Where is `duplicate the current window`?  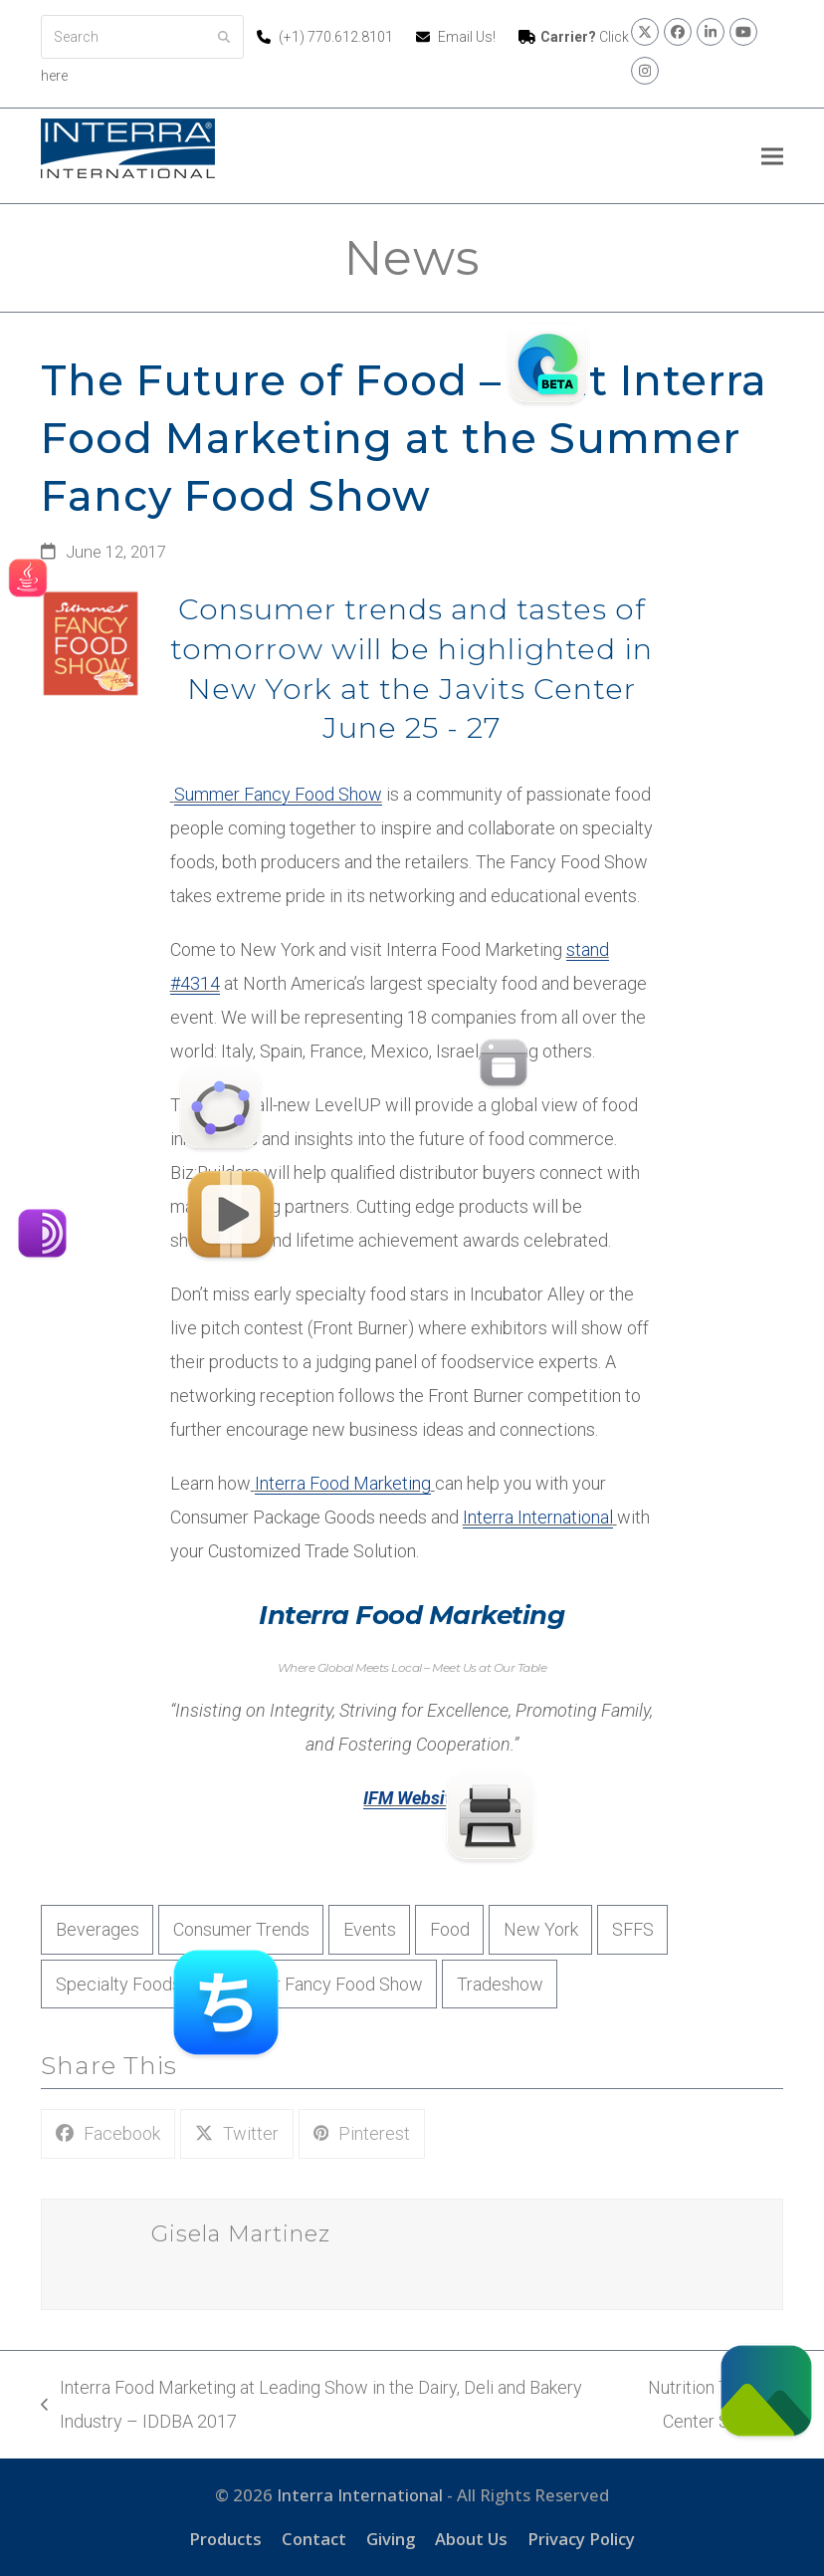
duplicate the current window is located at coordinates (504, 1063).